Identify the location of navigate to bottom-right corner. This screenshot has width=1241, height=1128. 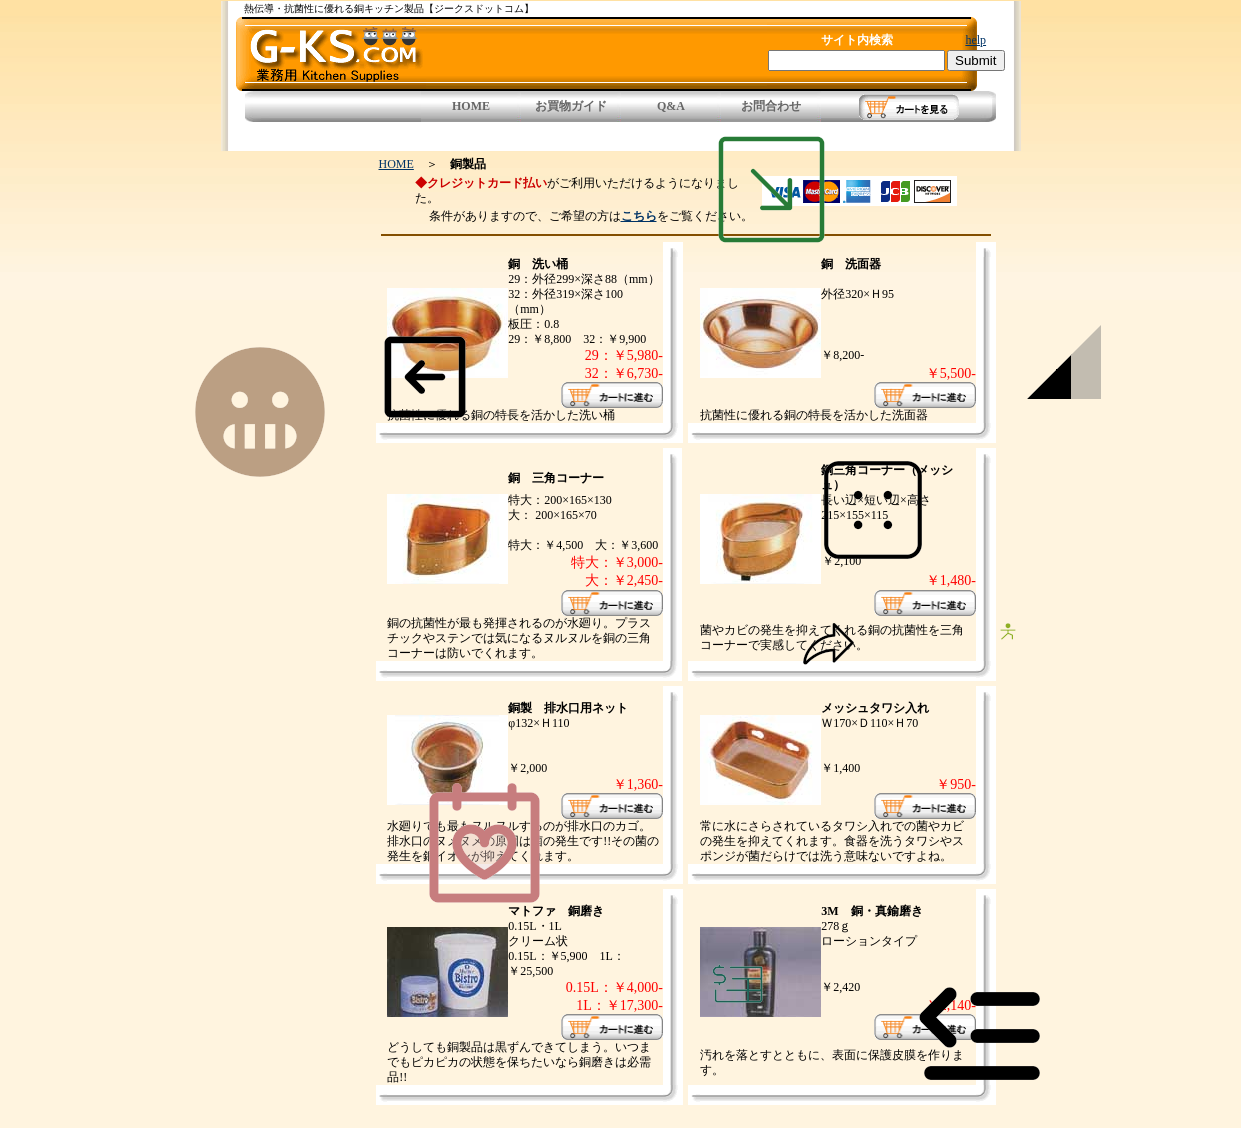
(771, 189).